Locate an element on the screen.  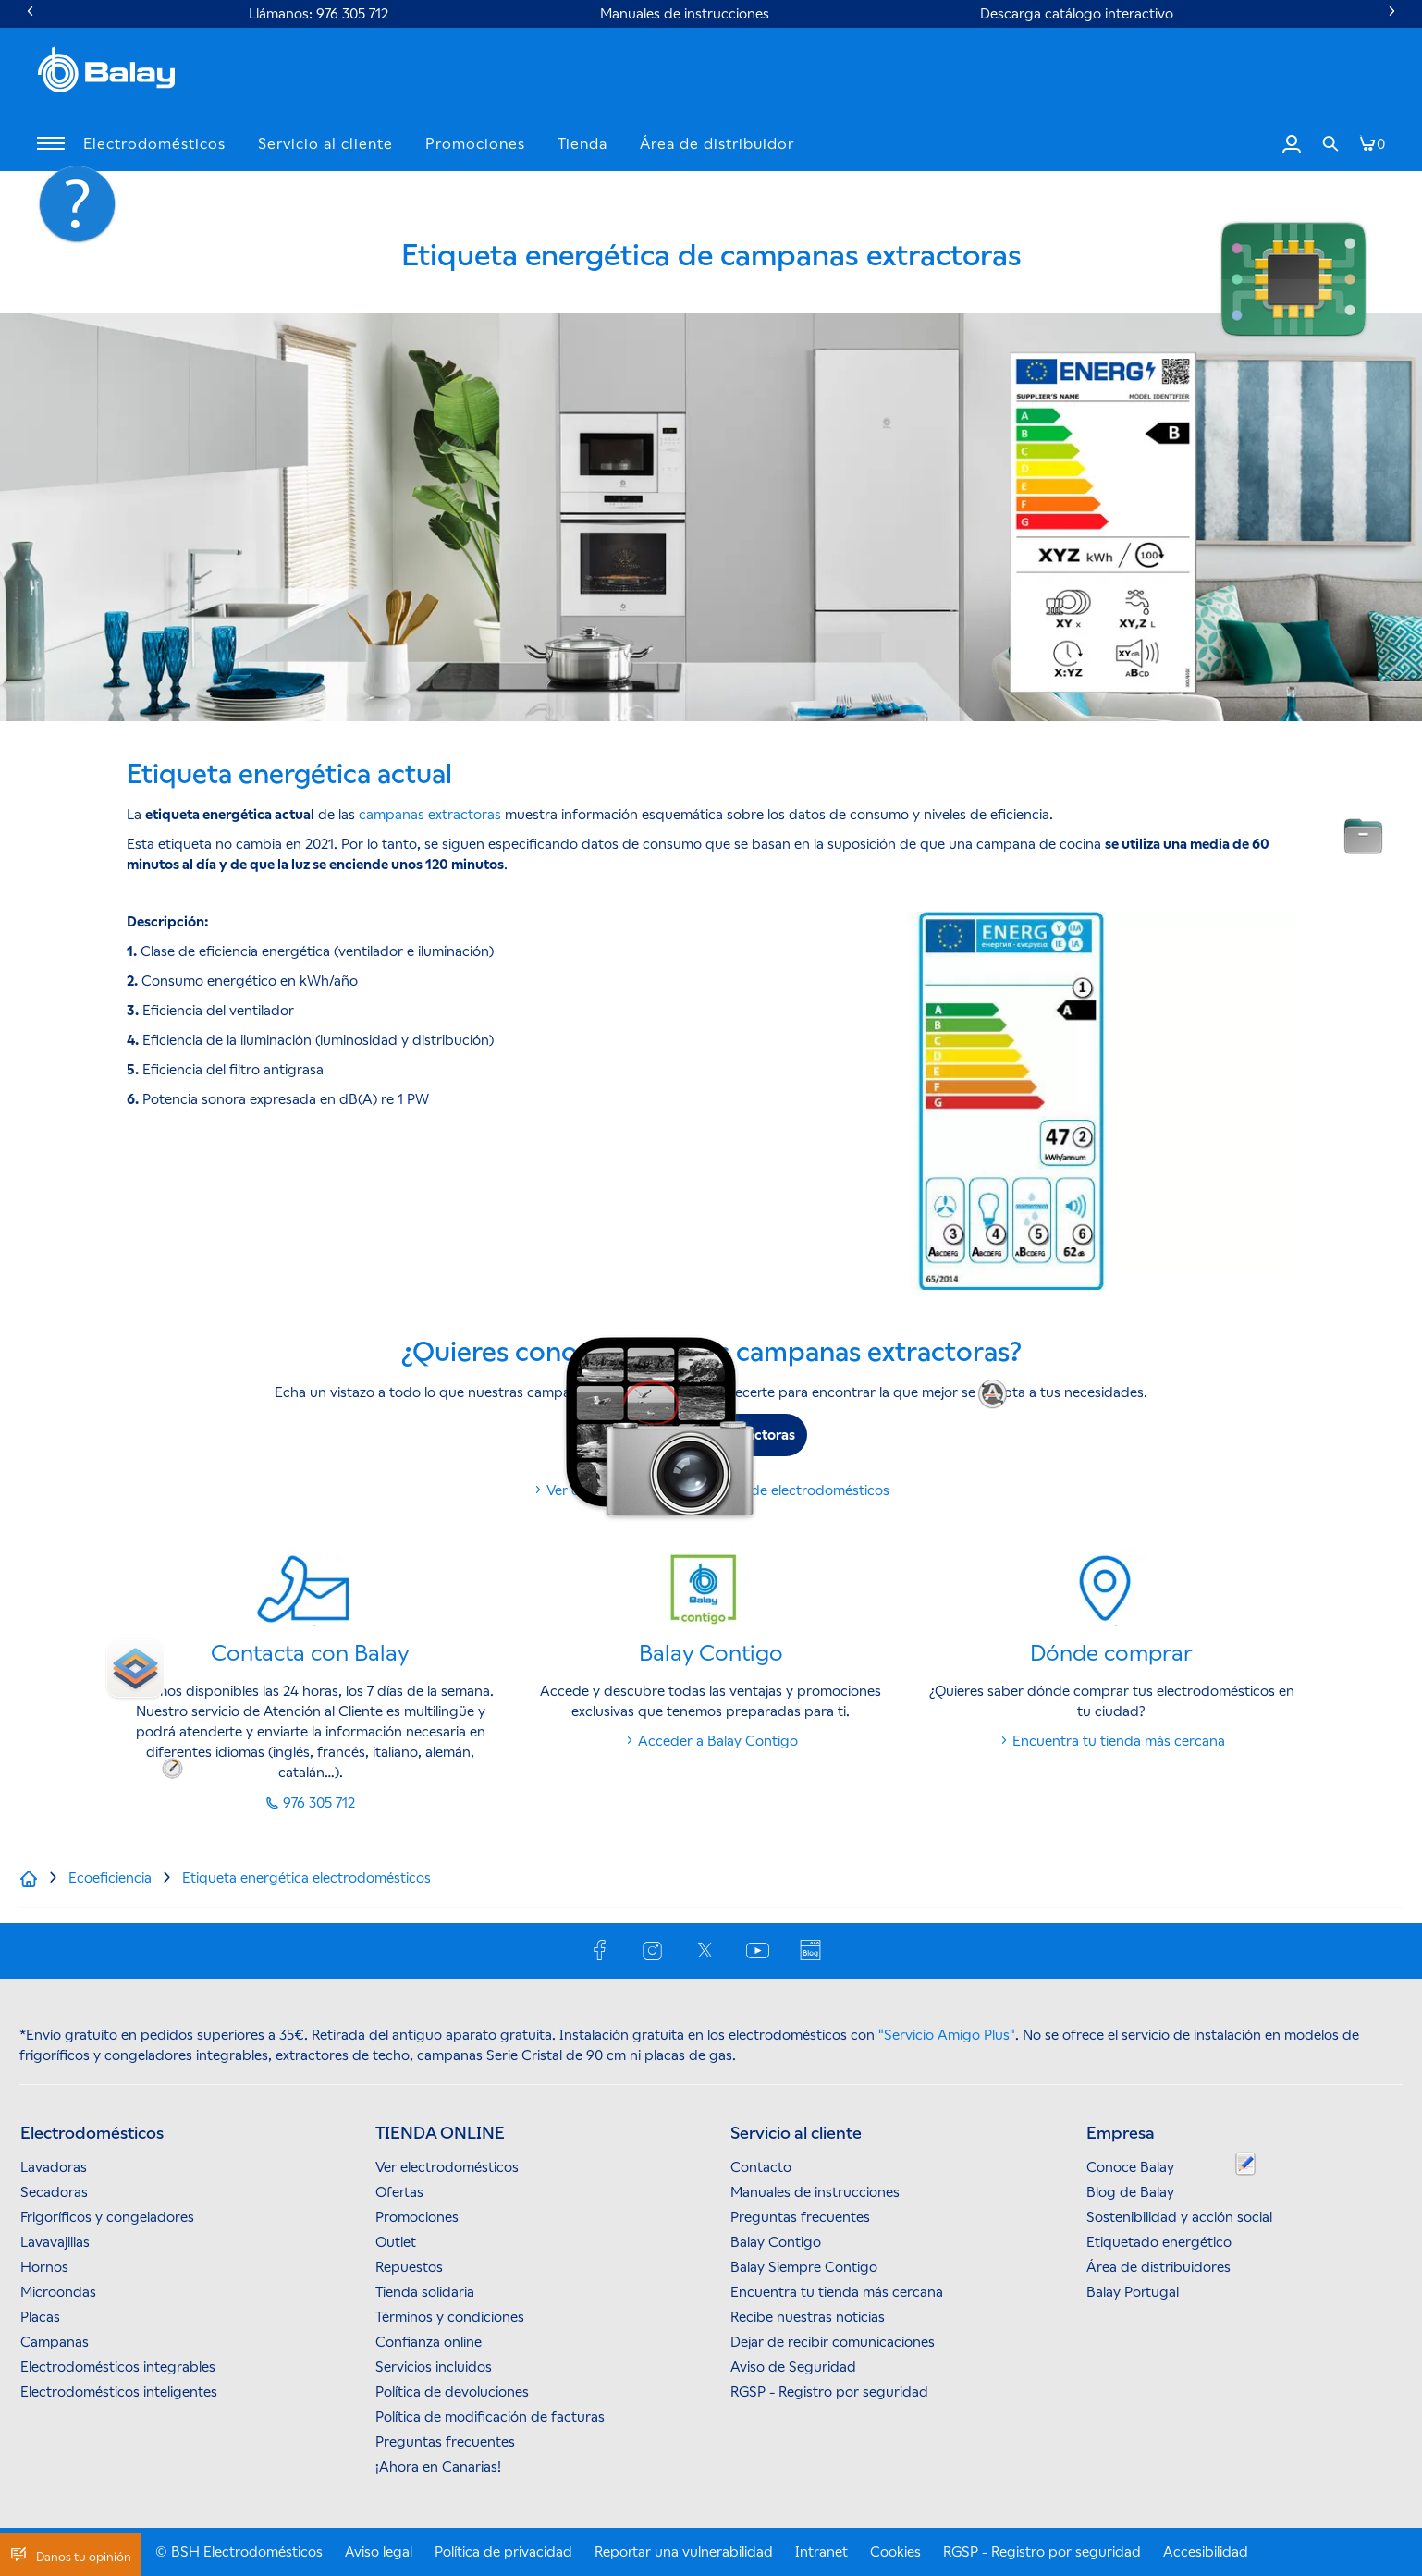
open cpu-x system information utility is located at coordinates (1293, 279).